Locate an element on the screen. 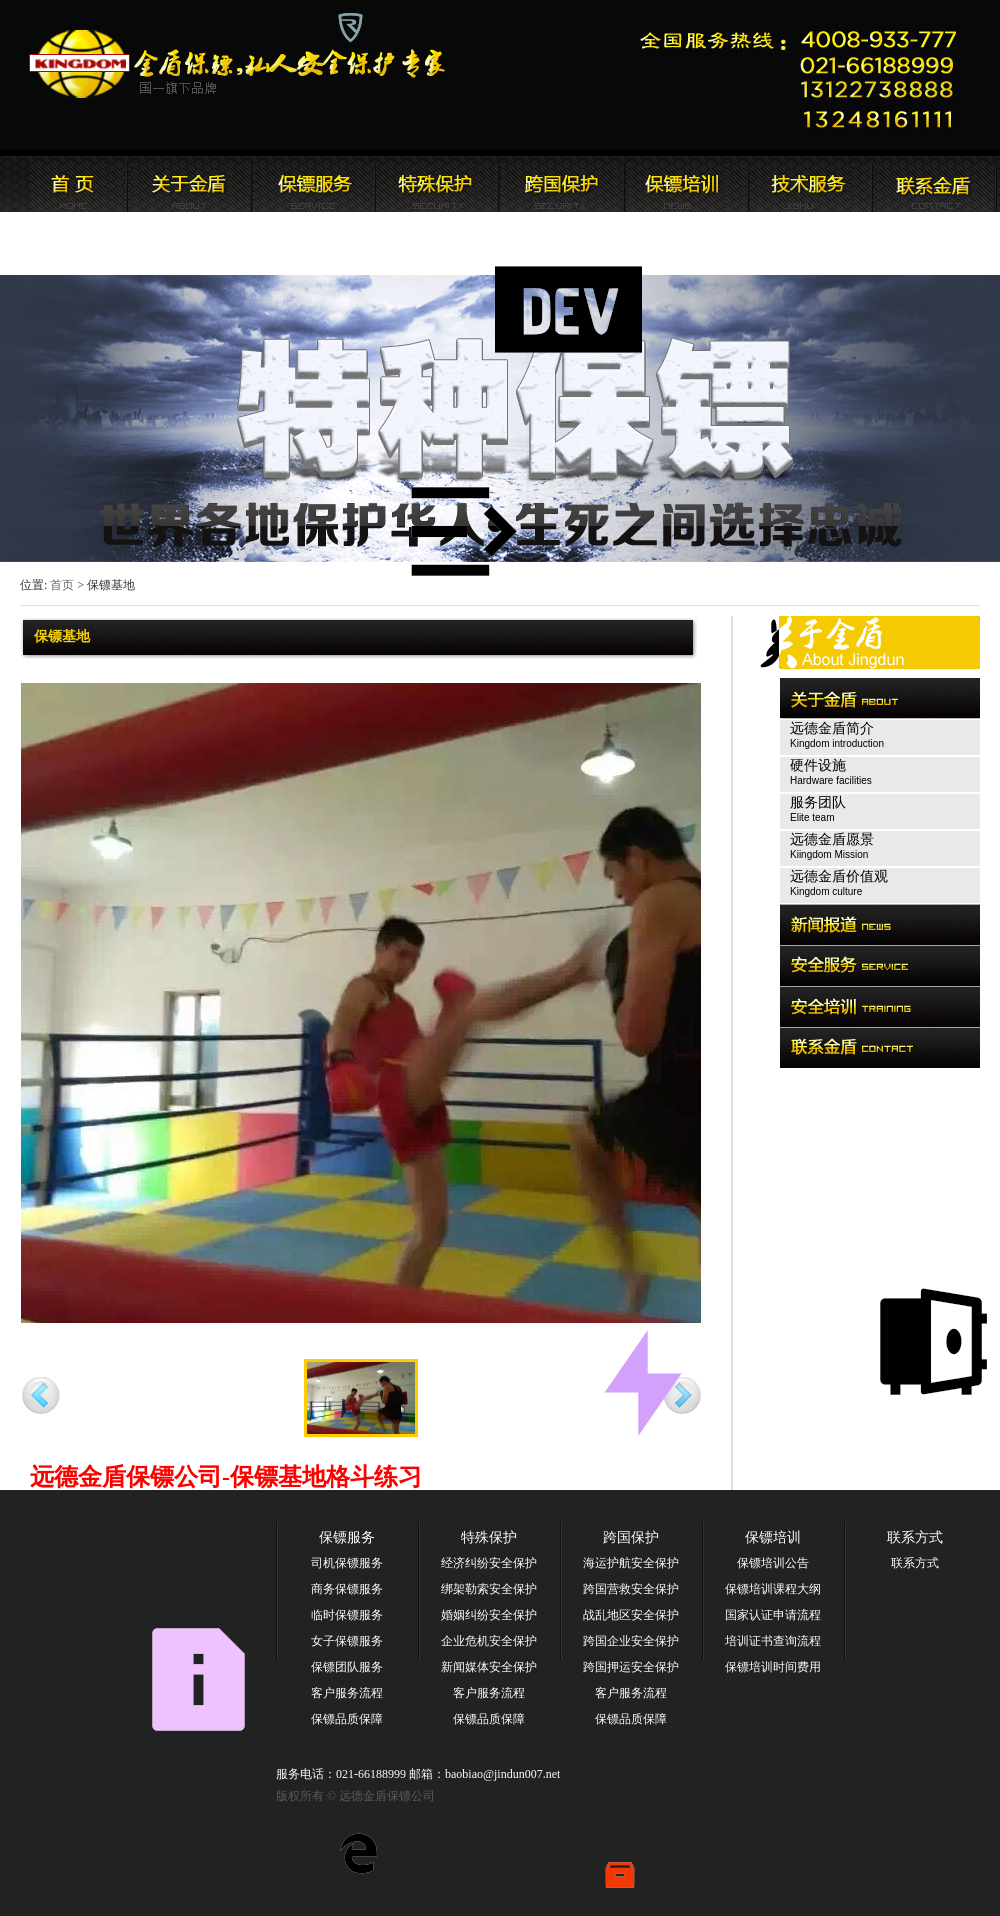 This screenshot has width=1000, height=1916. access secure storage or vault is located at coordinates (931, 1344).